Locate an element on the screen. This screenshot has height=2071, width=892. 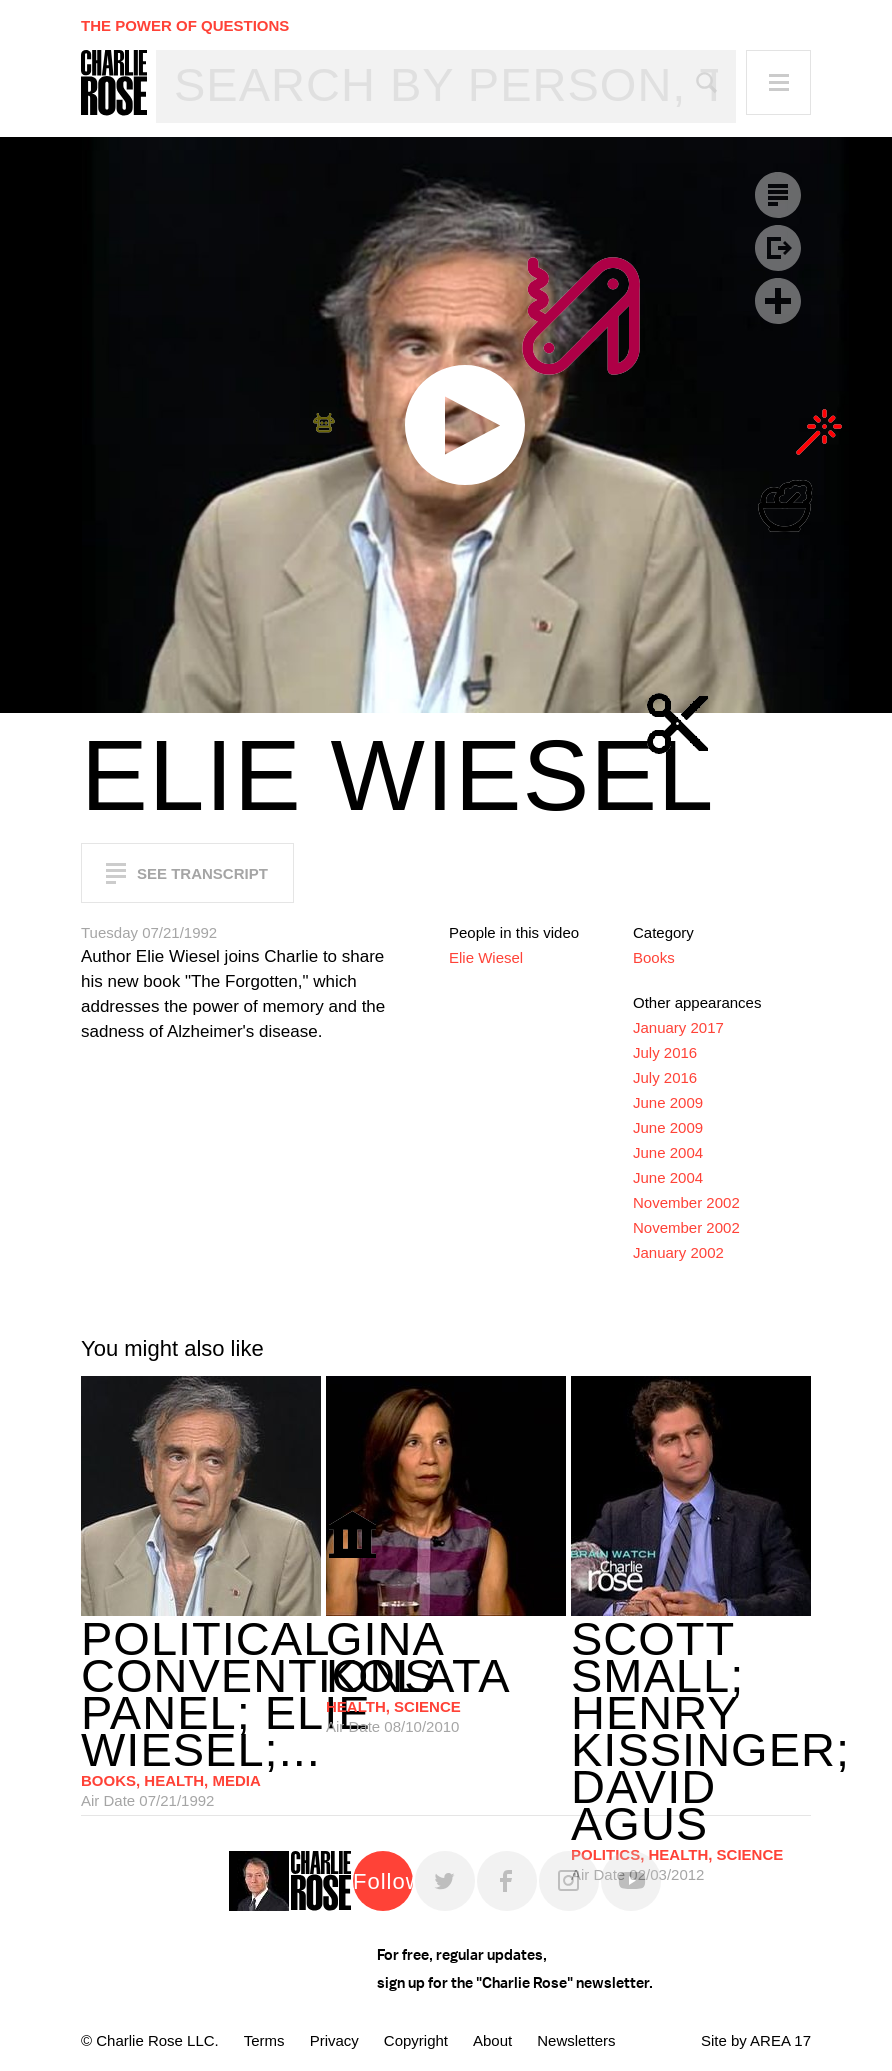
access your saved content library is located at coordinates (352, 1534).